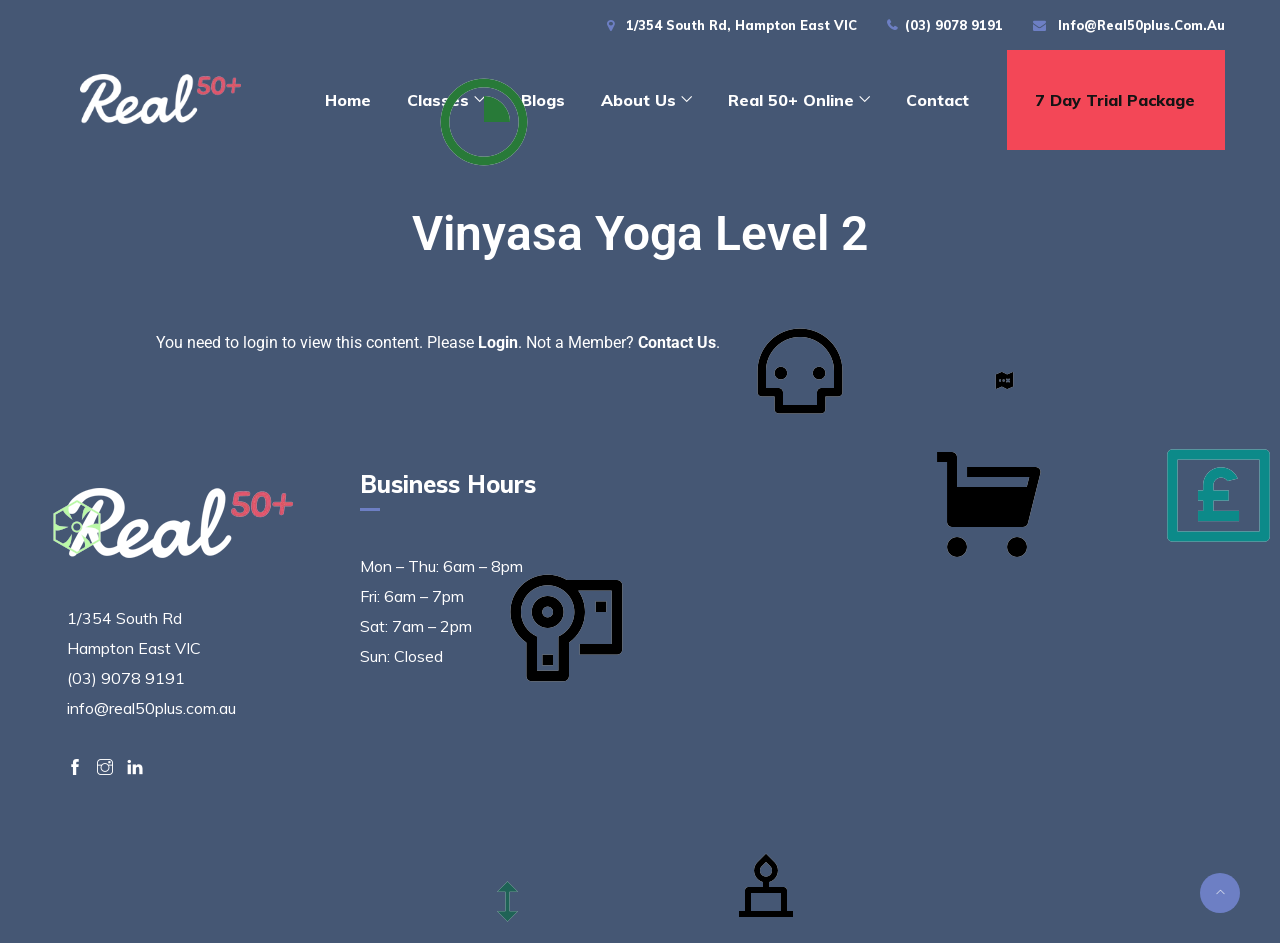 The width and height of the screenshot is (1280, 943). What do you see at coordinates (484, 122) in the screenshot?
I see `indicates 25% progress or completion` at bounding box center [484, 122].